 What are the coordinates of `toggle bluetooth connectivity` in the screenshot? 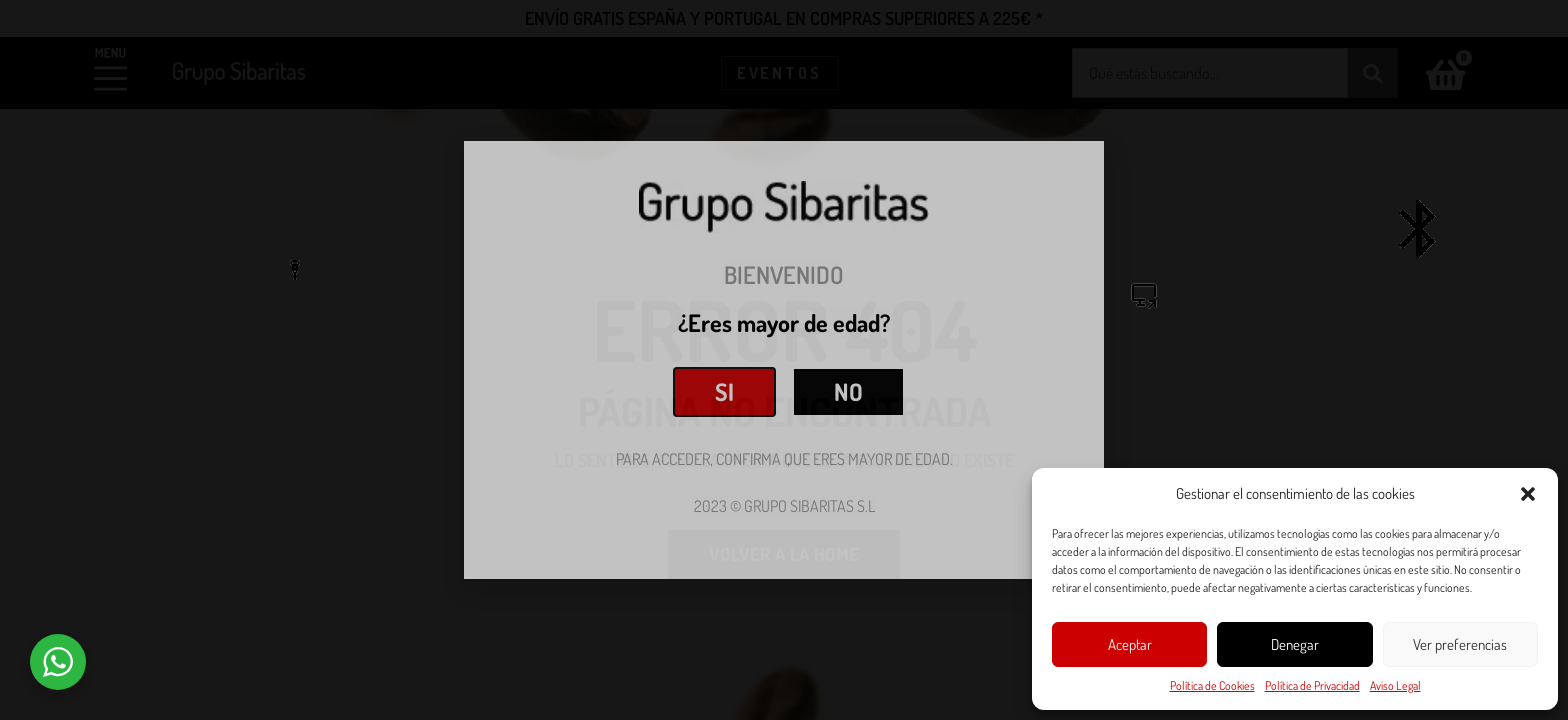 It's located at (1419, 229).